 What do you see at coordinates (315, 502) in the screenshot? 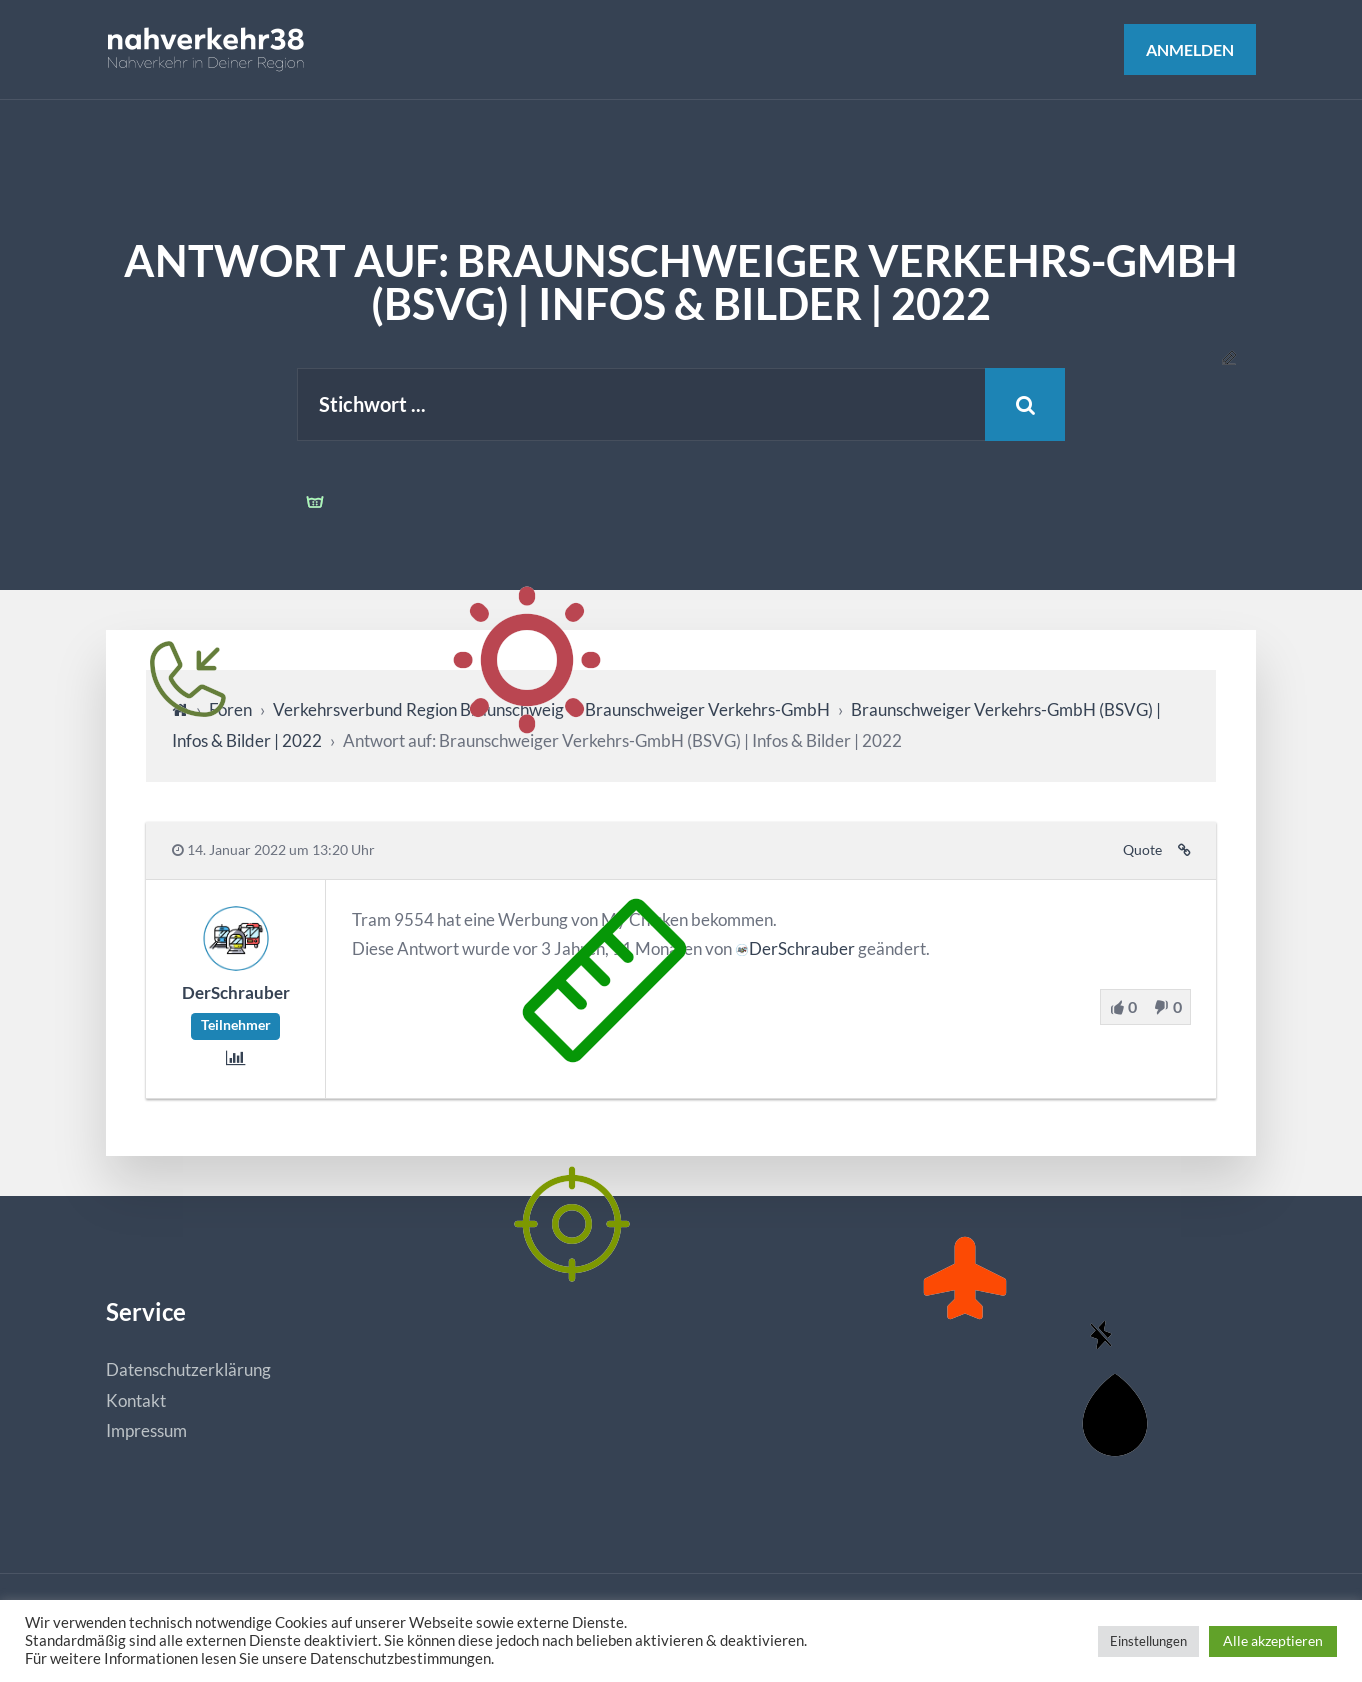
I see `wash at medium-high temperature setting` at bounding box center [315, 502].